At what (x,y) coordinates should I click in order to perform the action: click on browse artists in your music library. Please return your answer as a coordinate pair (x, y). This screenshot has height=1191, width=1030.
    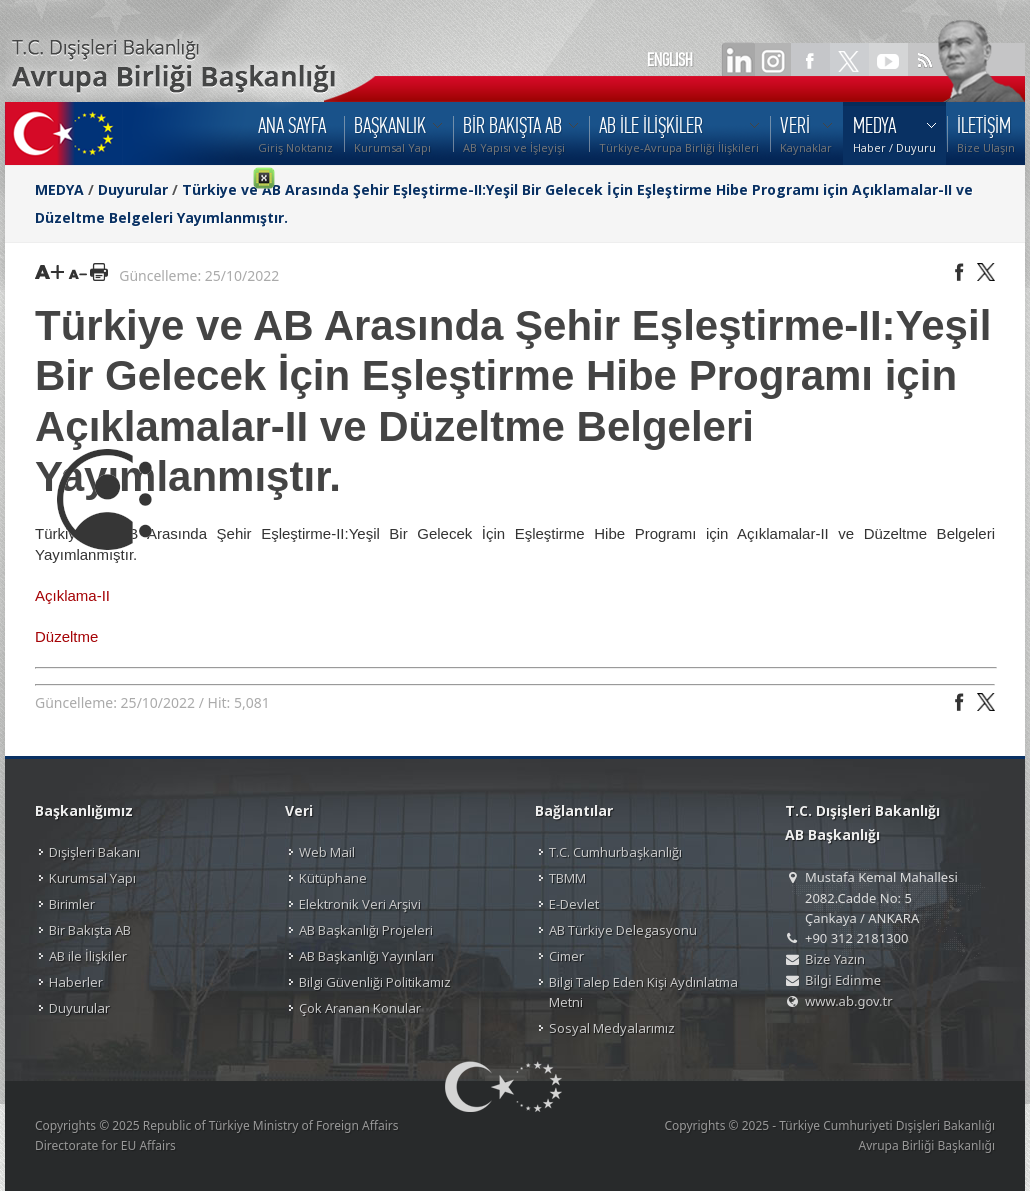
    Looking at the image, I should click on (107, 499).